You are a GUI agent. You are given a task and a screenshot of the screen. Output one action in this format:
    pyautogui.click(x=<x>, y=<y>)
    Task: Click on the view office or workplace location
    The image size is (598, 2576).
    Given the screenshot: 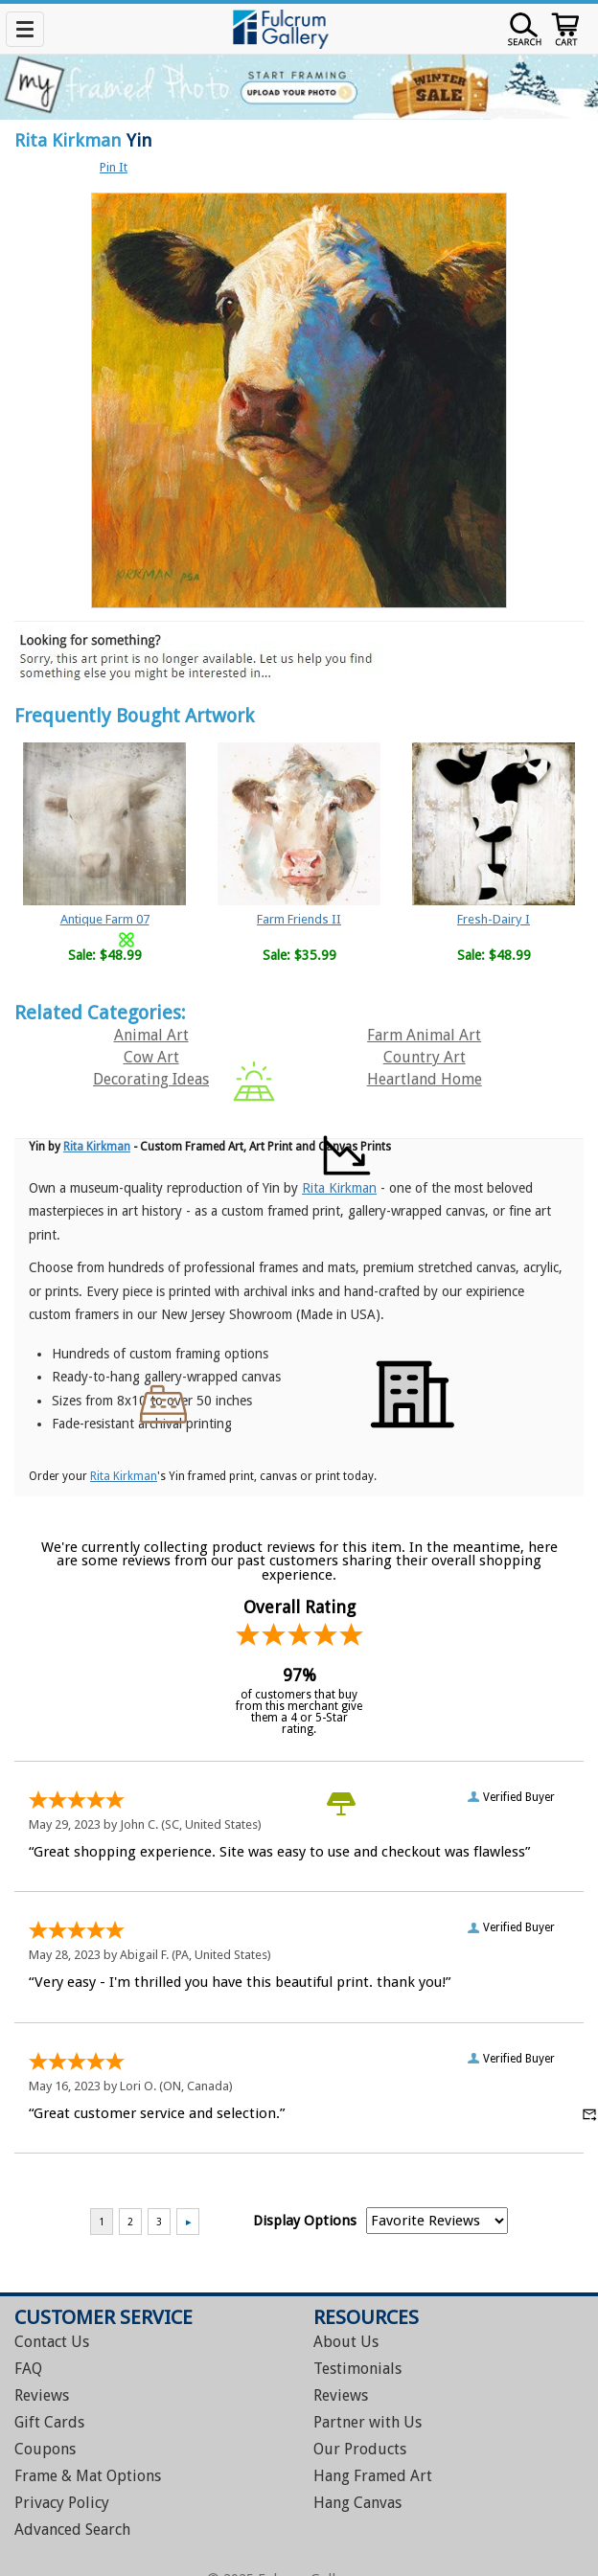 What is the action you would take?
    pyautogui.click(x=409, y=1394)
    